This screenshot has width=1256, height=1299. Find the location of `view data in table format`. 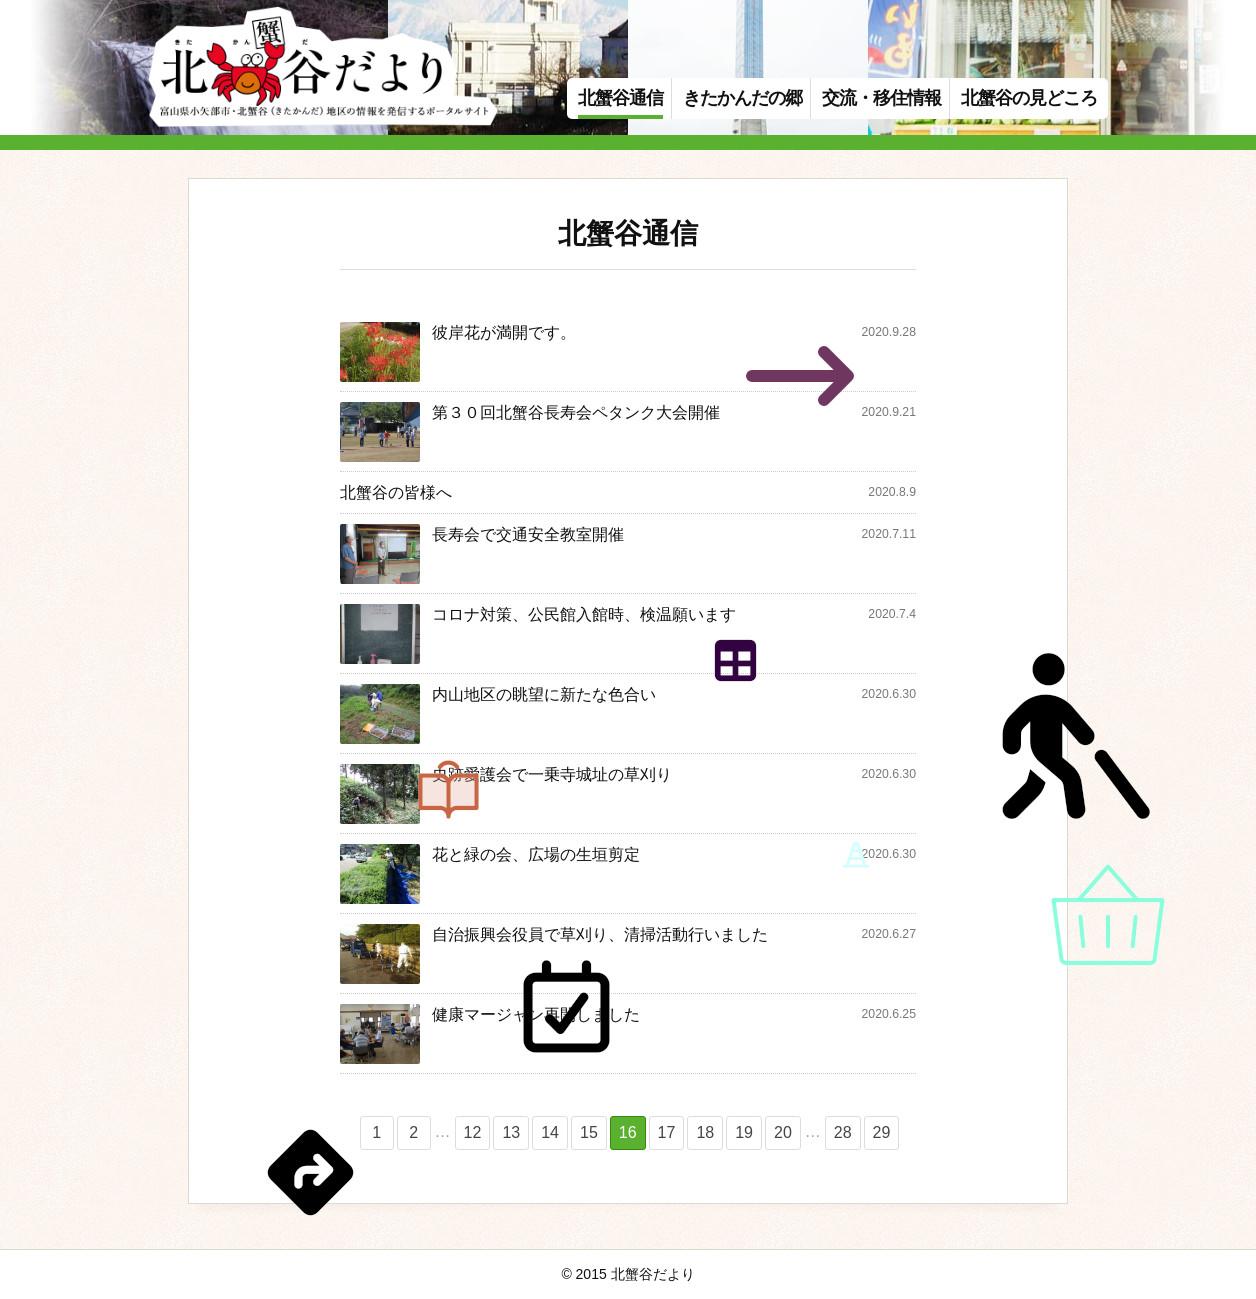

view data in table format is located at coordinates (735, 660).